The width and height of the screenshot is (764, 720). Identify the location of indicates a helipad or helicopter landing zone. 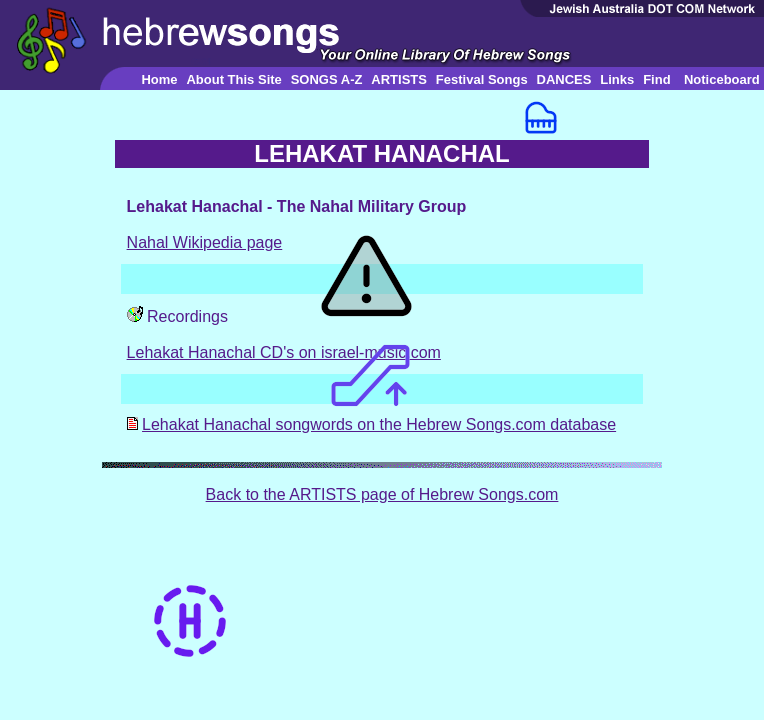
(190, 621).